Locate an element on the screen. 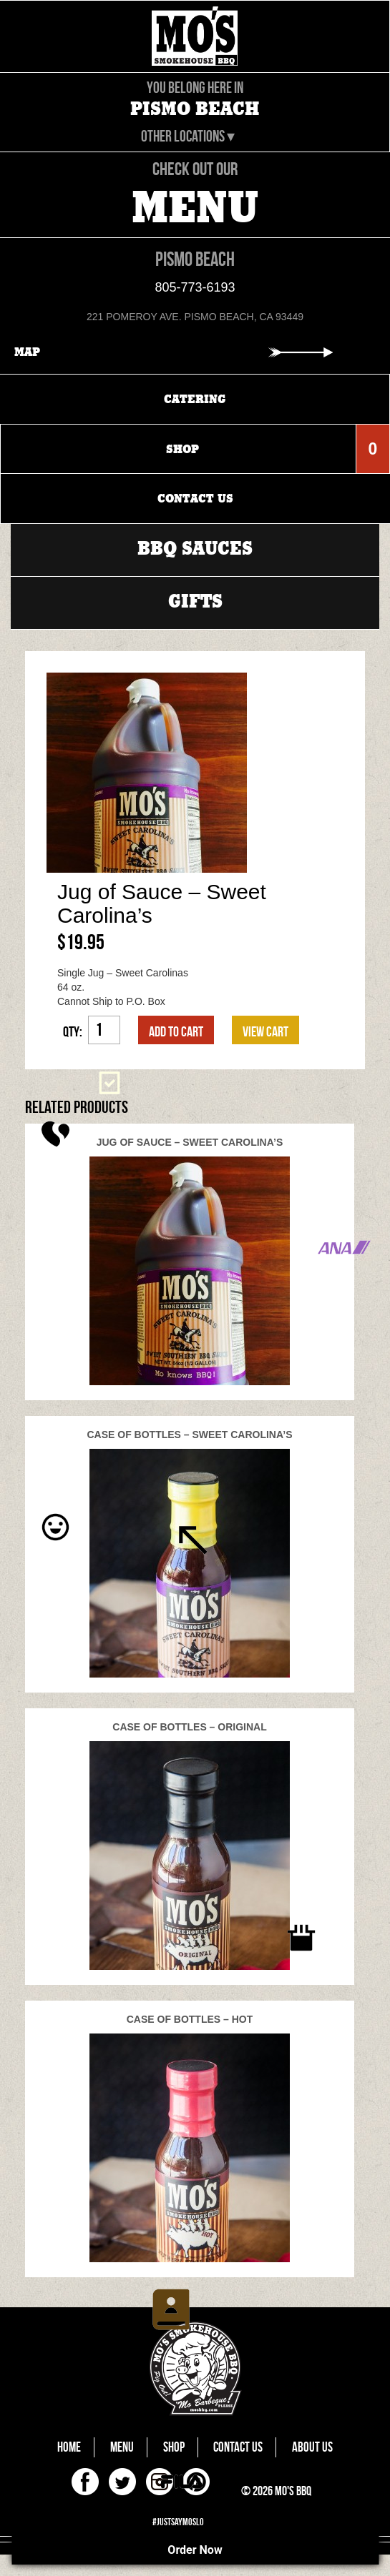  mark task as complete is located at coordinates (109, 1083).